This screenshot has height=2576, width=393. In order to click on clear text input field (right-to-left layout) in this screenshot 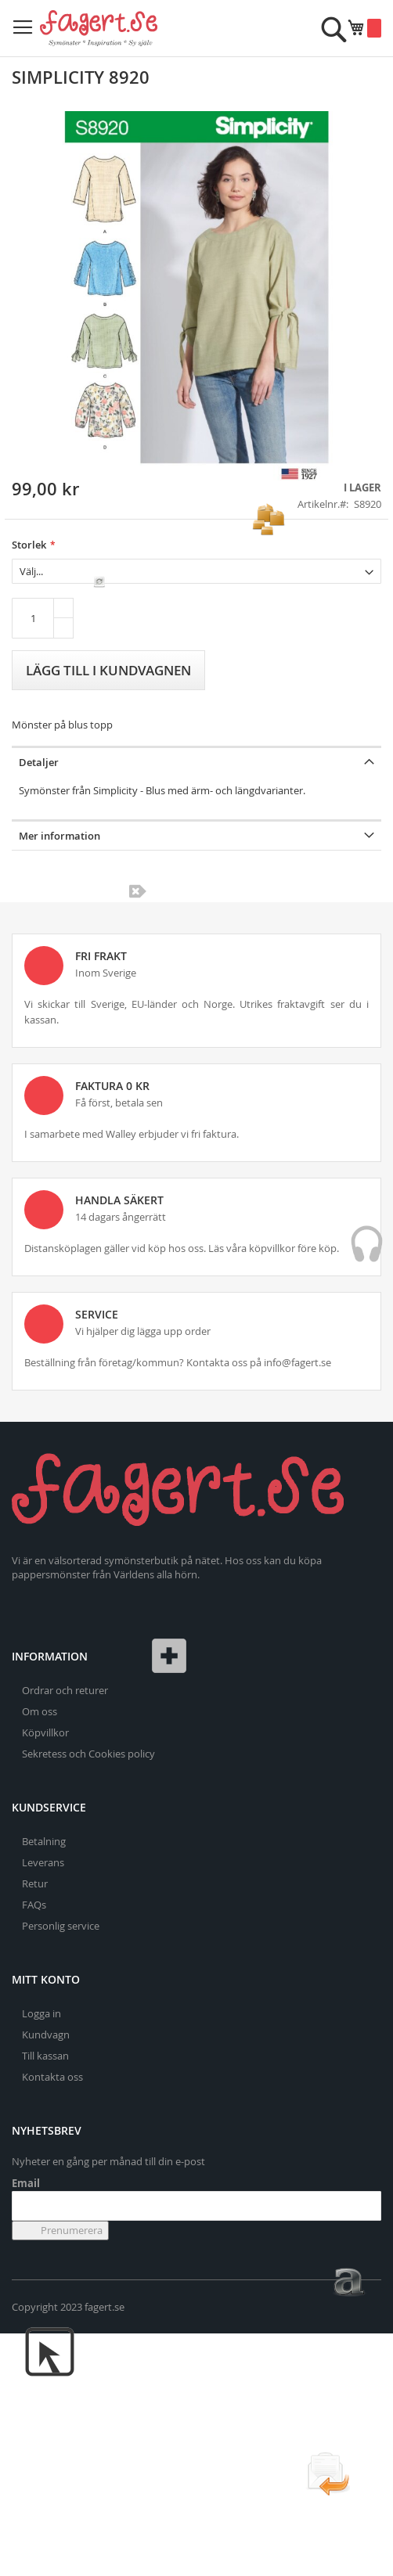, I will do `click(138, 891)`.